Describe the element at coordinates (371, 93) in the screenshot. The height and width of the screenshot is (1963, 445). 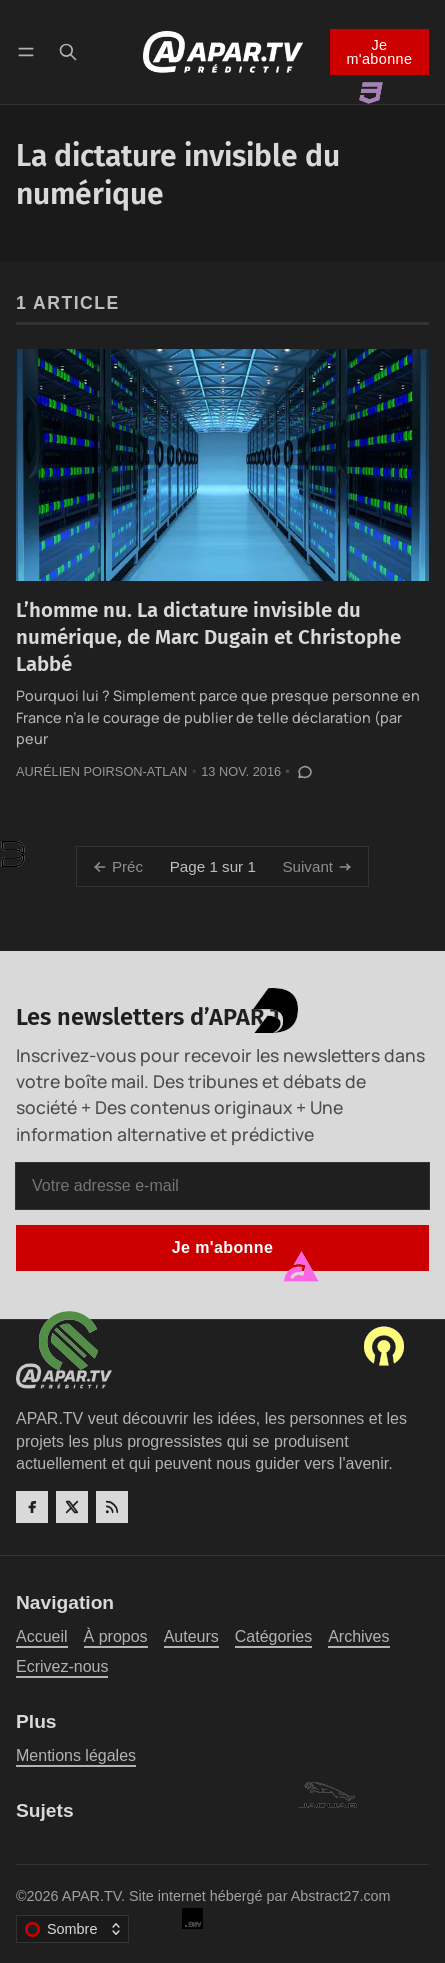
I see `CSS3 stylesheet language logo` at that location.